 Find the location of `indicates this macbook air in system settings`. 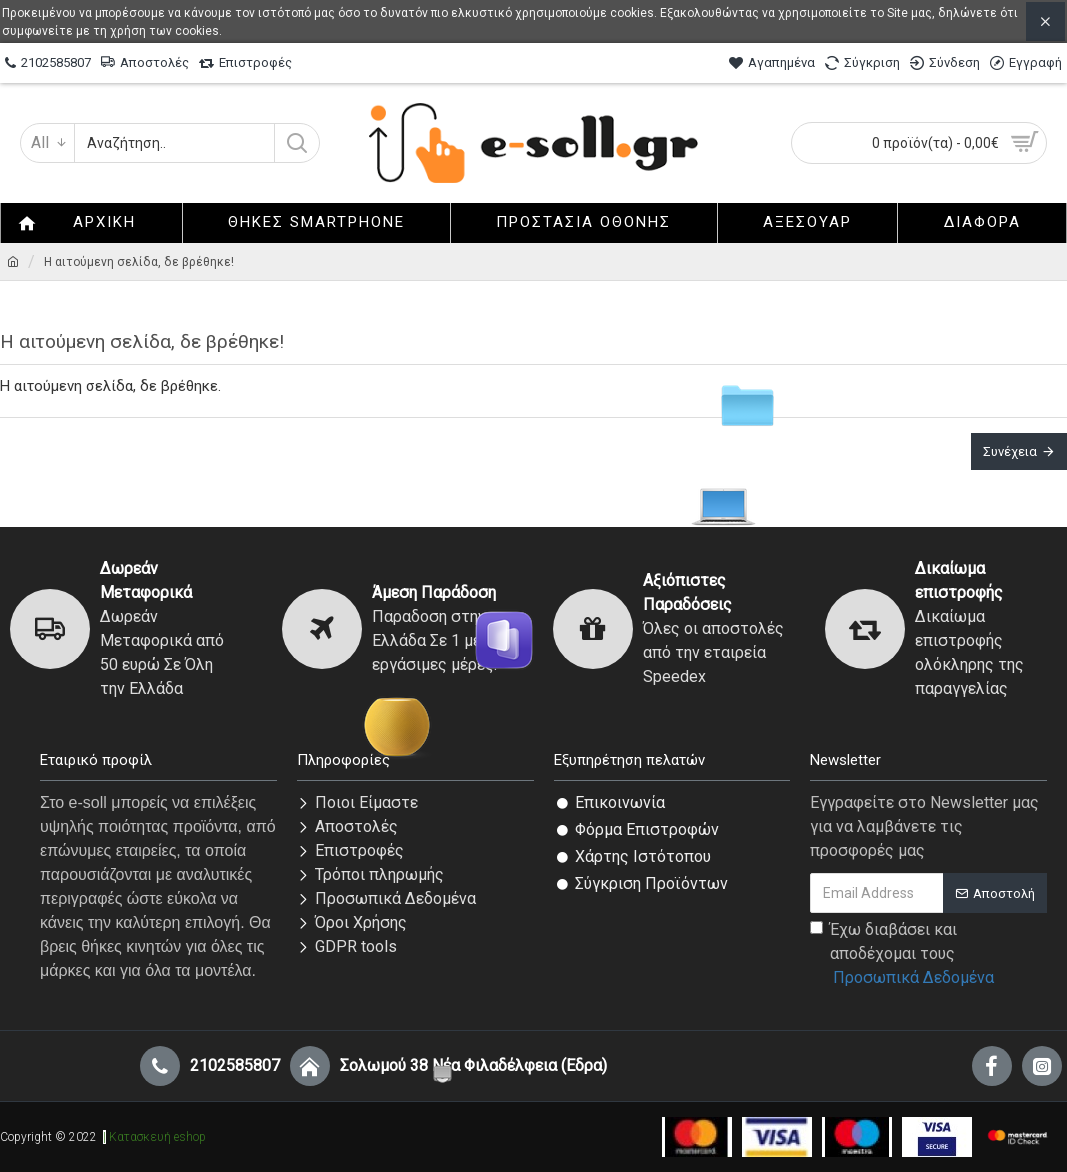

indicates this macbook air in system settings is located at coordinates (723, 503).